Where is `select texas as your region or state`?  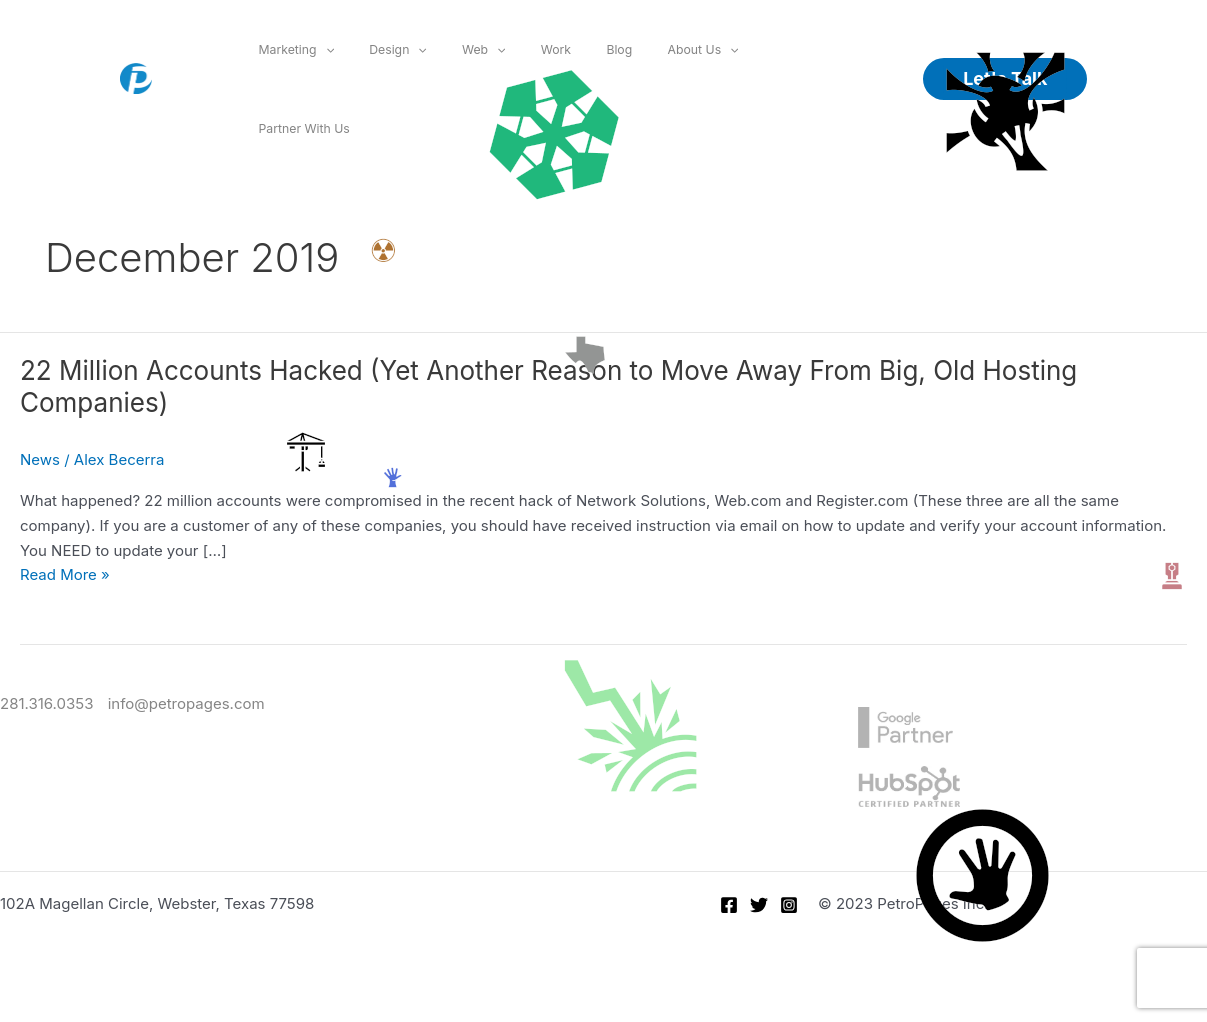
select texas as your region or state is located at coordinates (585, 355).